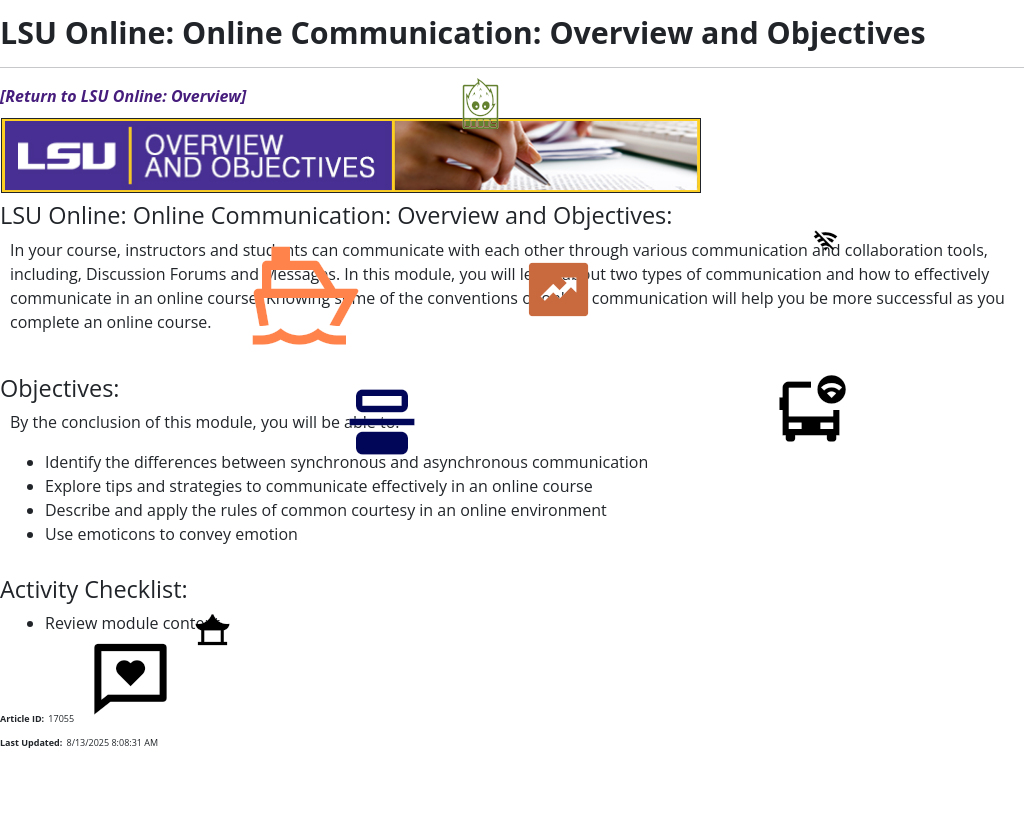 Image resolution: width=1024 pixels, height=815 pixels. I want to click on access historical or cultural landmarks, so click(212, 630).